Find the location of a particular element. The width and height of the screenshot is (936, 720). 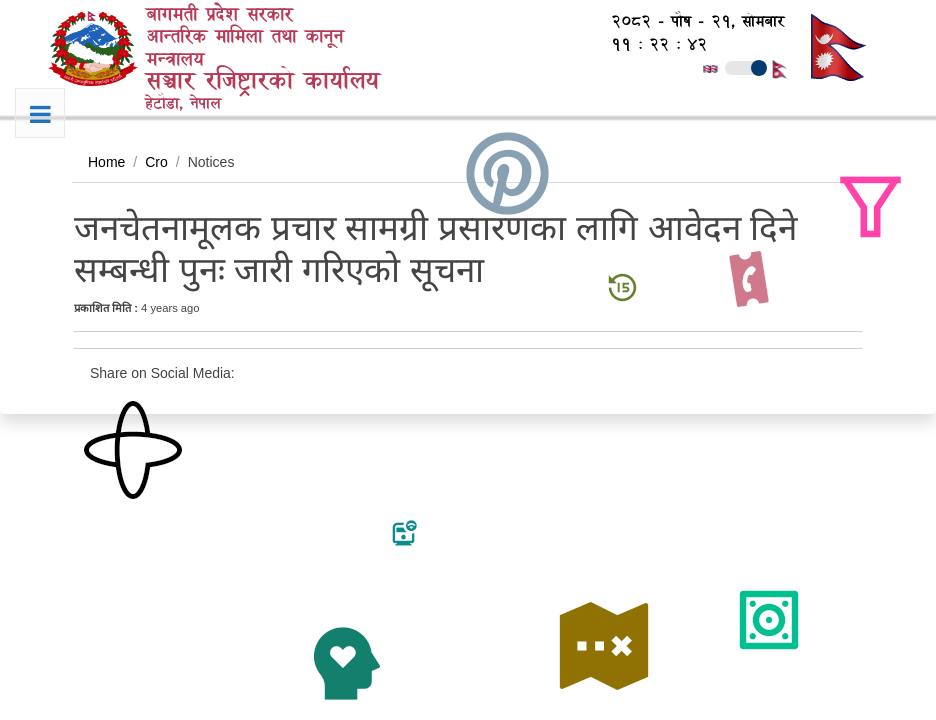

access mental health resources is located at coordinates (346, 663).